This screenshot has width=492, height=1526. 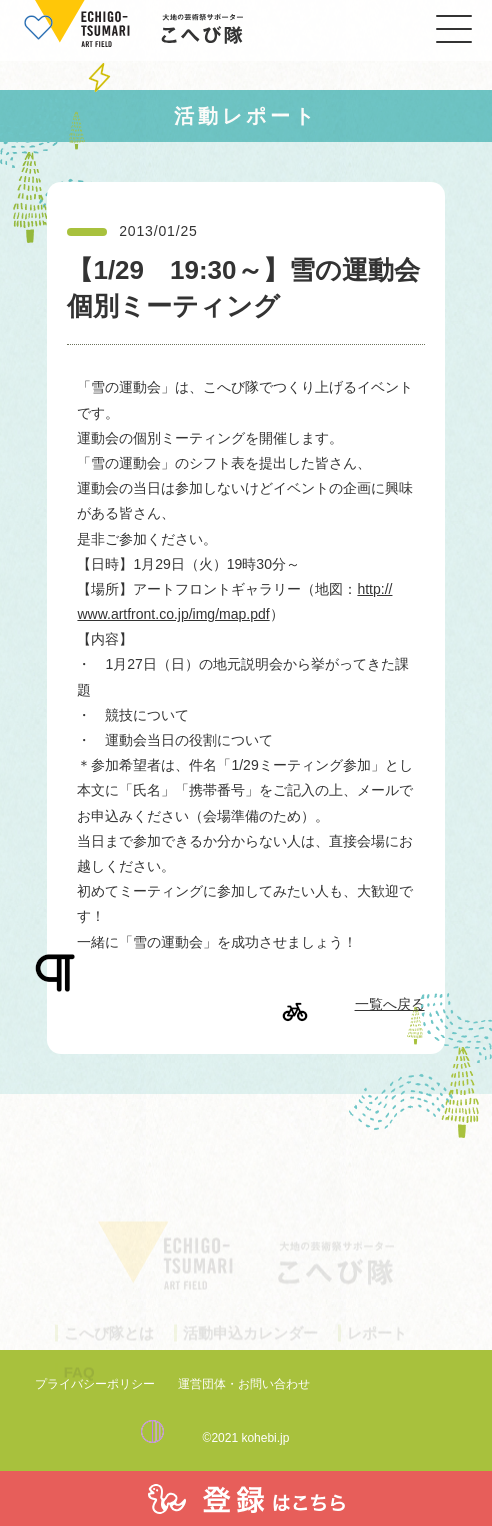 I want to click on toggle between light and dark mode, so click(x=152, y=1431).